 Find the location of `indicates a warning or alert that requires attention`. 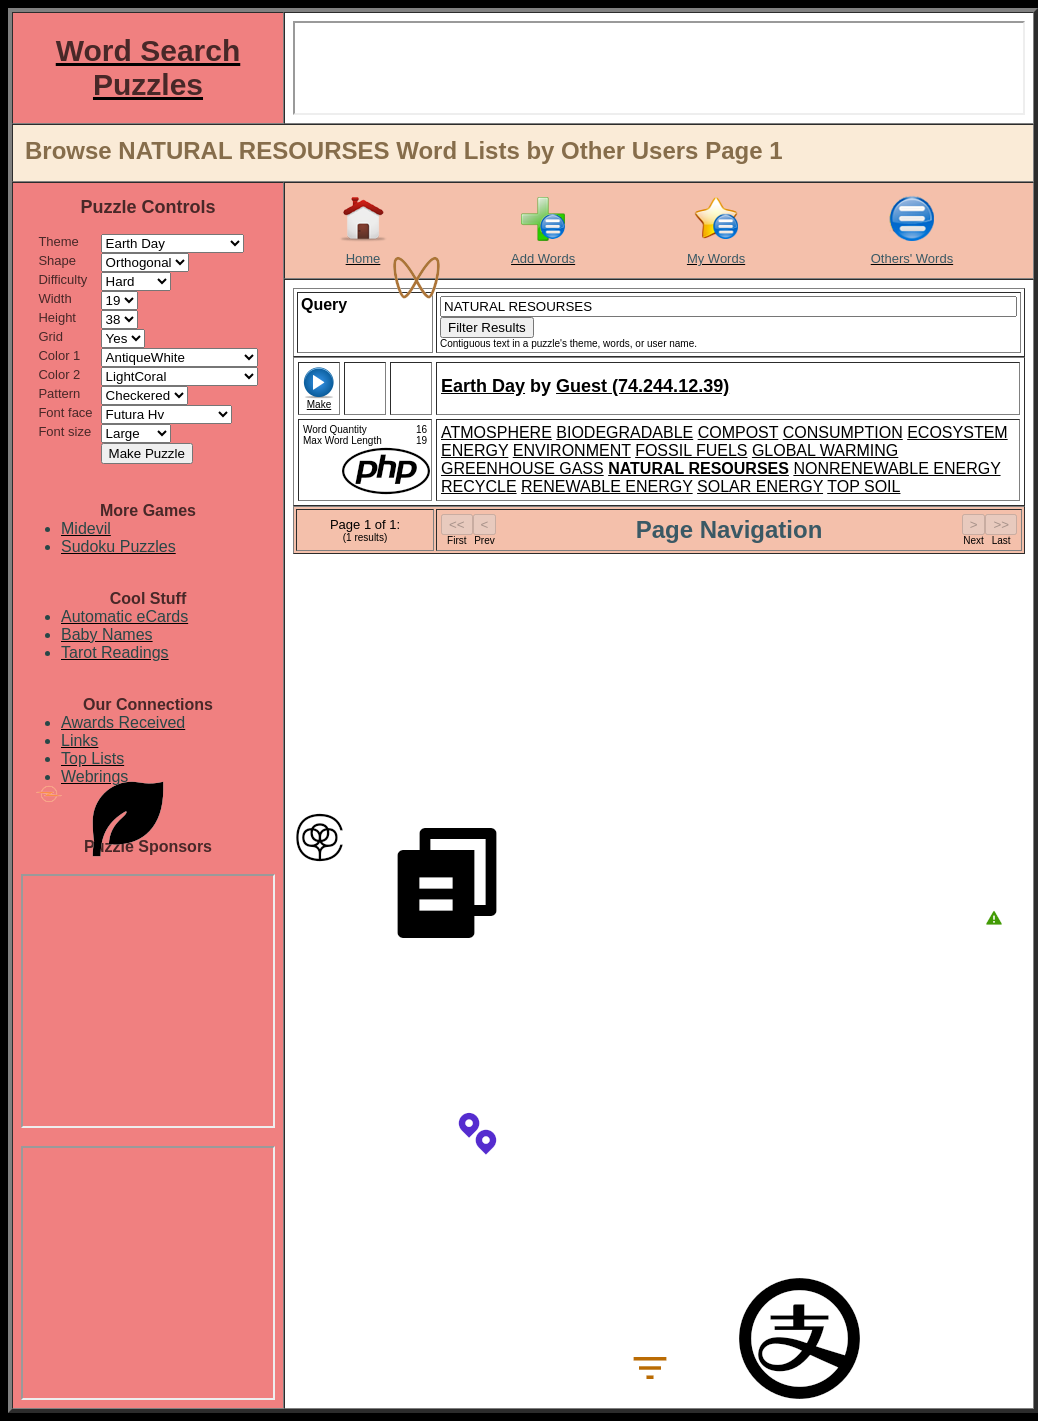

indicates a warning or alert that requires attention is located at coordinates (994, 918).